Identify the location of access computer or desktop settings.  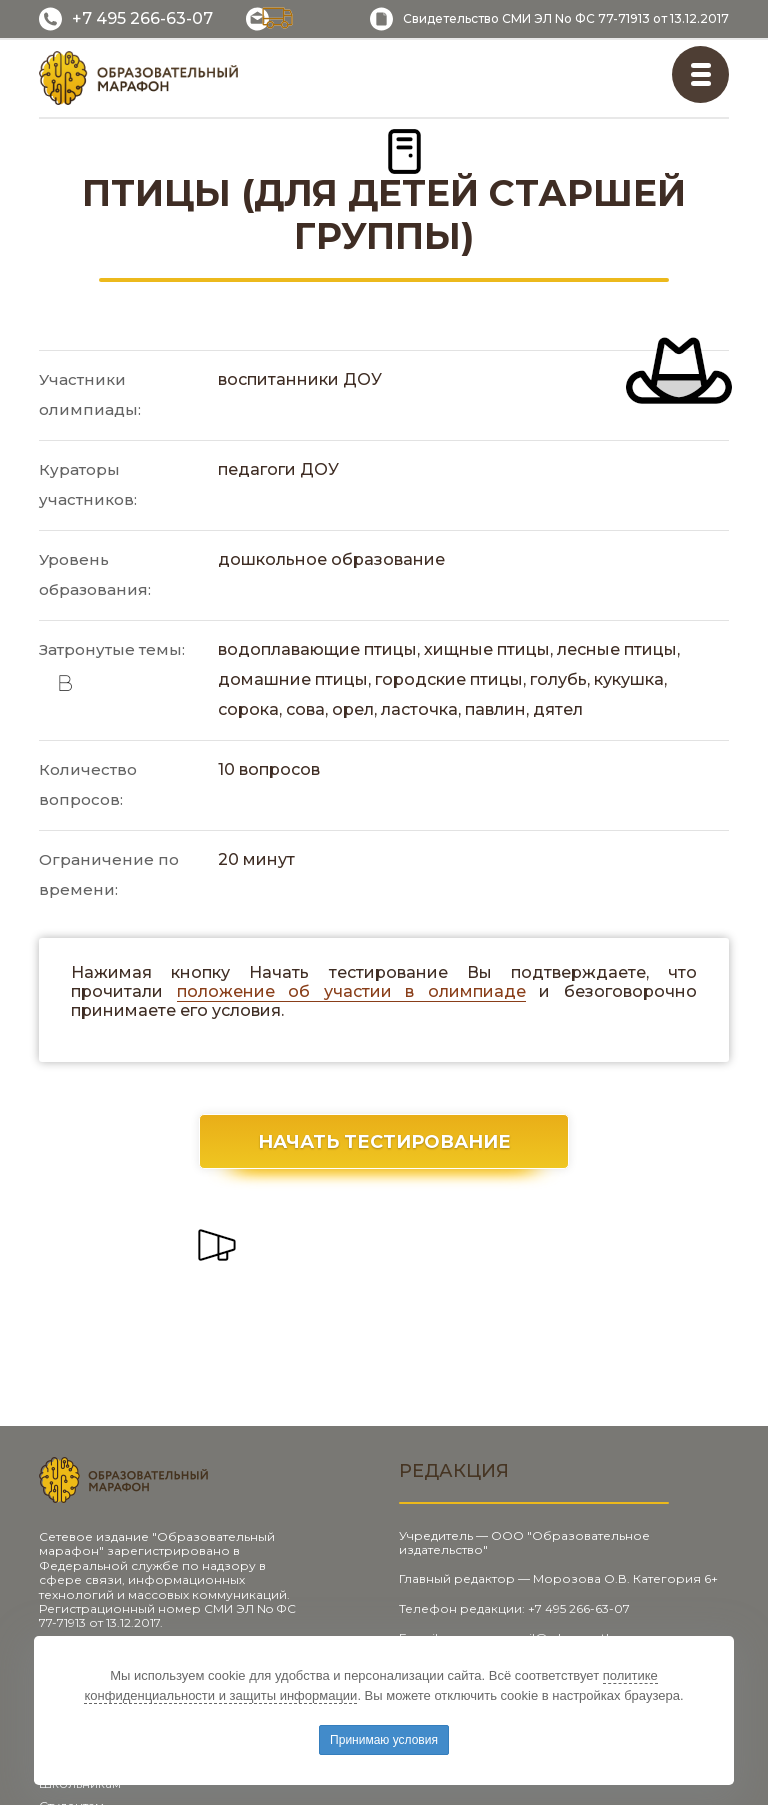
(404, 151).